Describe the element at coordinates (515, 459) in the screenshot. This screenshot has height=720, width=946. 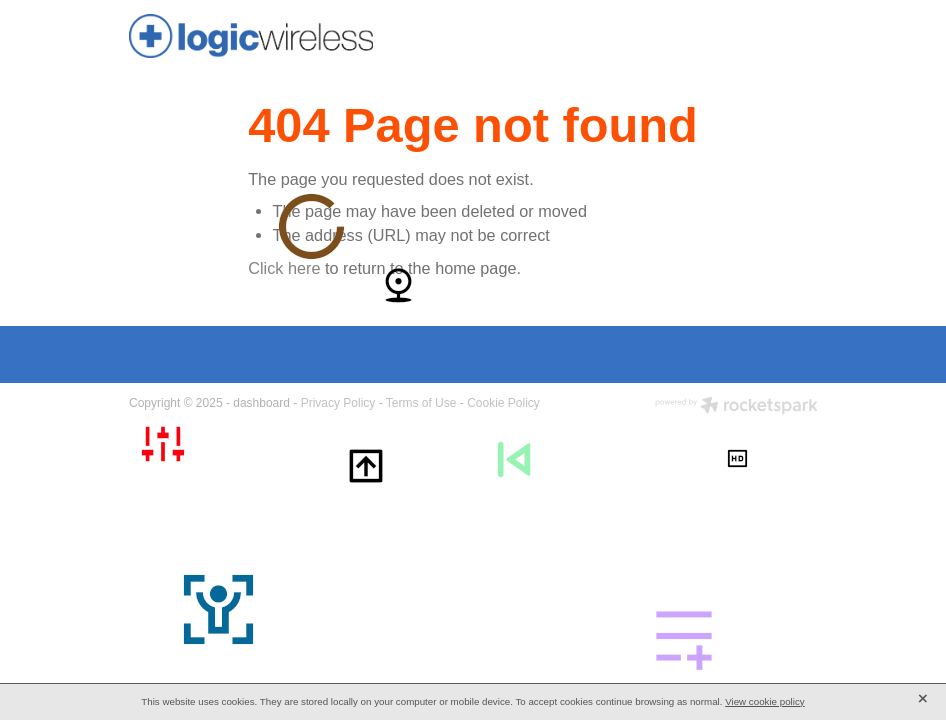
I see `skip to previous track` at that location.